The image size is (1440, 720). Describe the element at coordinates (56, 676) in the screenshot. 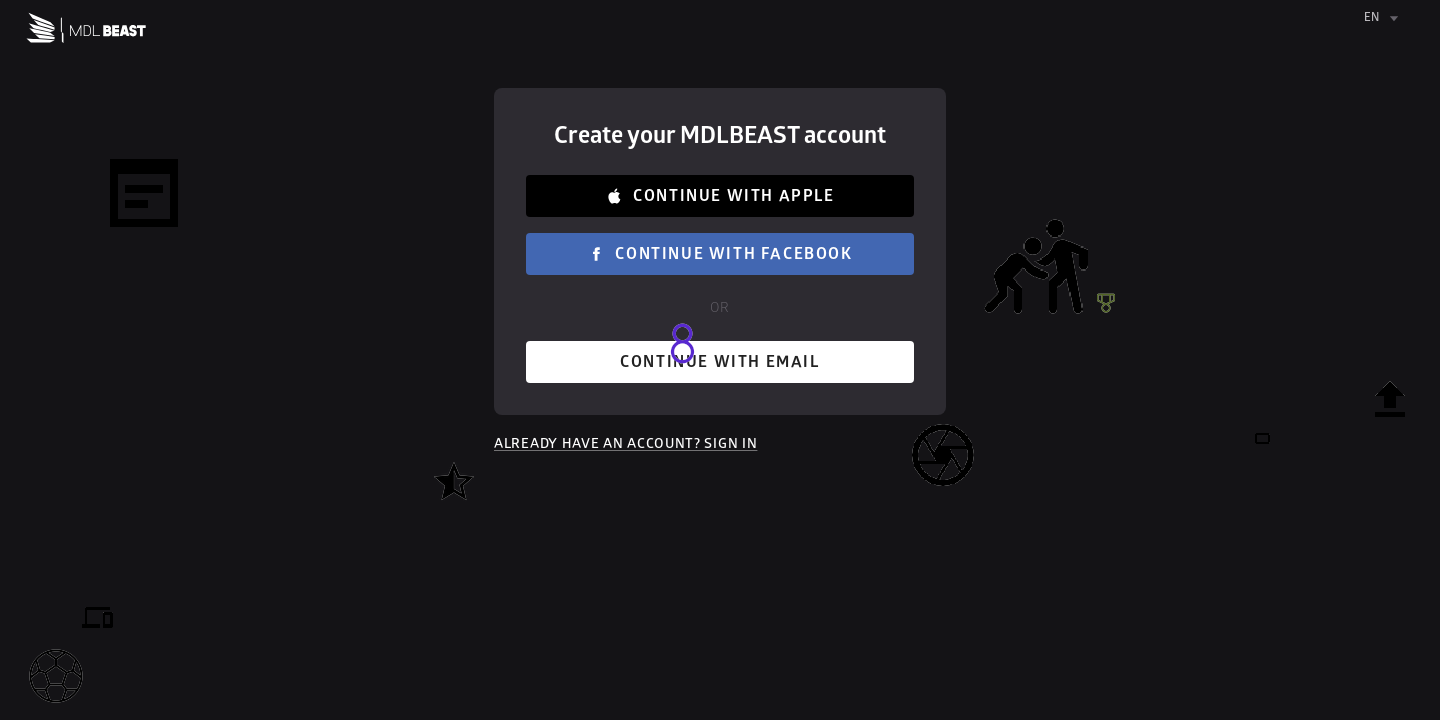

I see `view soccer or football-related content` at that location.